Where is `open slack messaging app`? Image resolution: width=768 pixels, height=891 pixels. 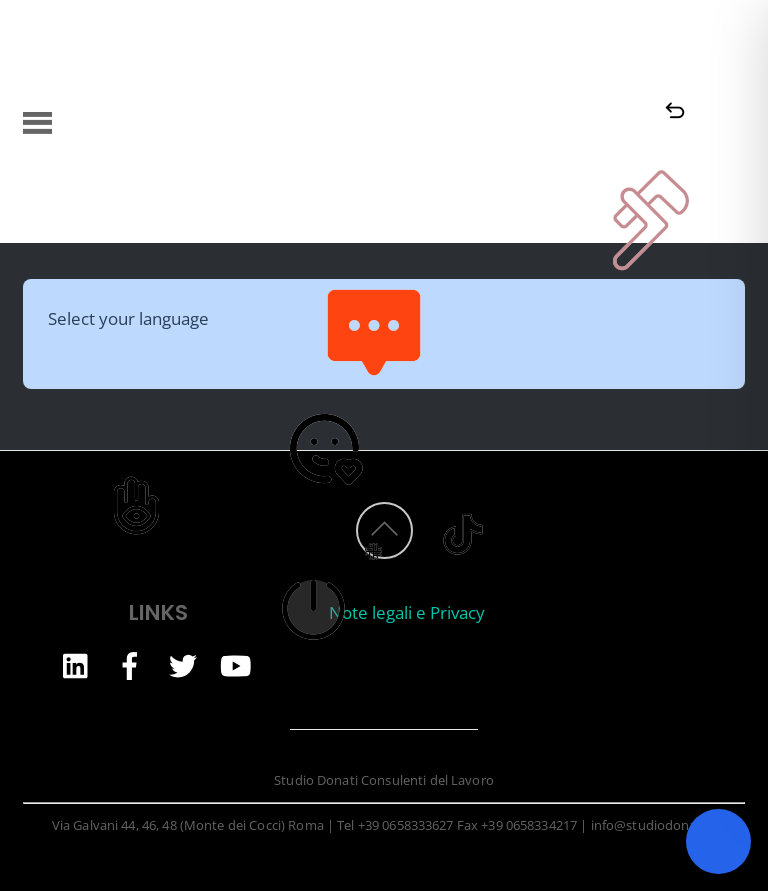 open slack messaging app is located at coordinates (373, 551).